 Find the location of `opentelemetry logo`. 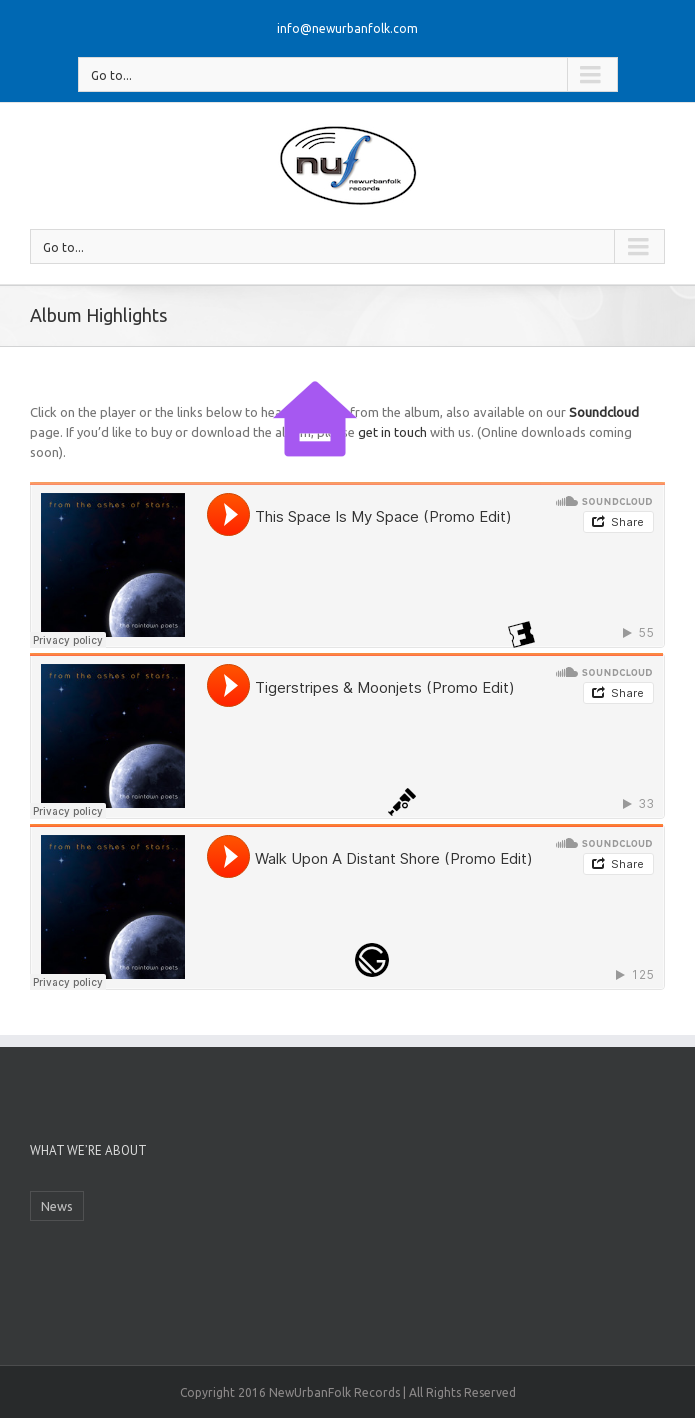

opentelemetry logo is located at coordinates (402, 802).